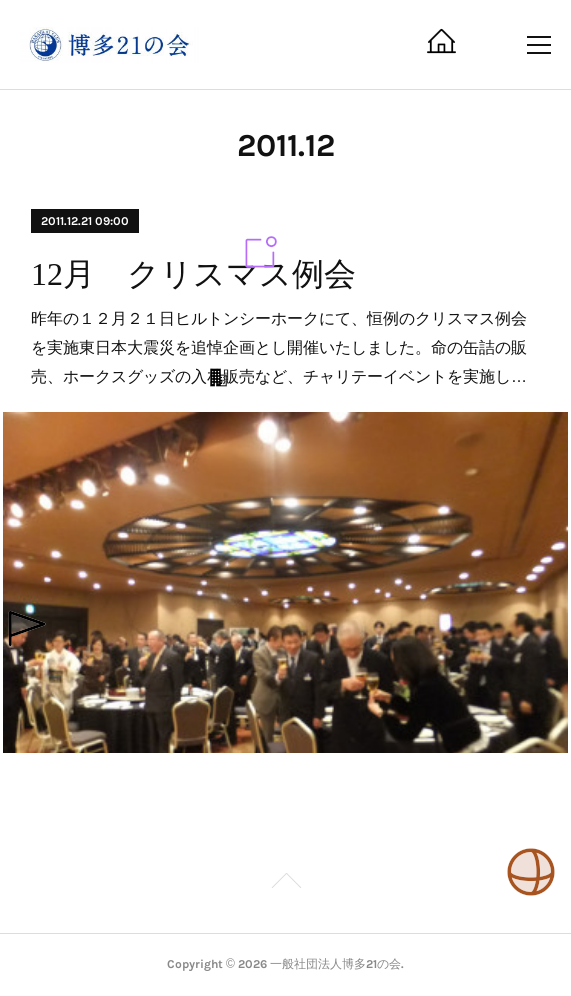  I want to click on flag or mark an item for follow-up, so click(23, 628).